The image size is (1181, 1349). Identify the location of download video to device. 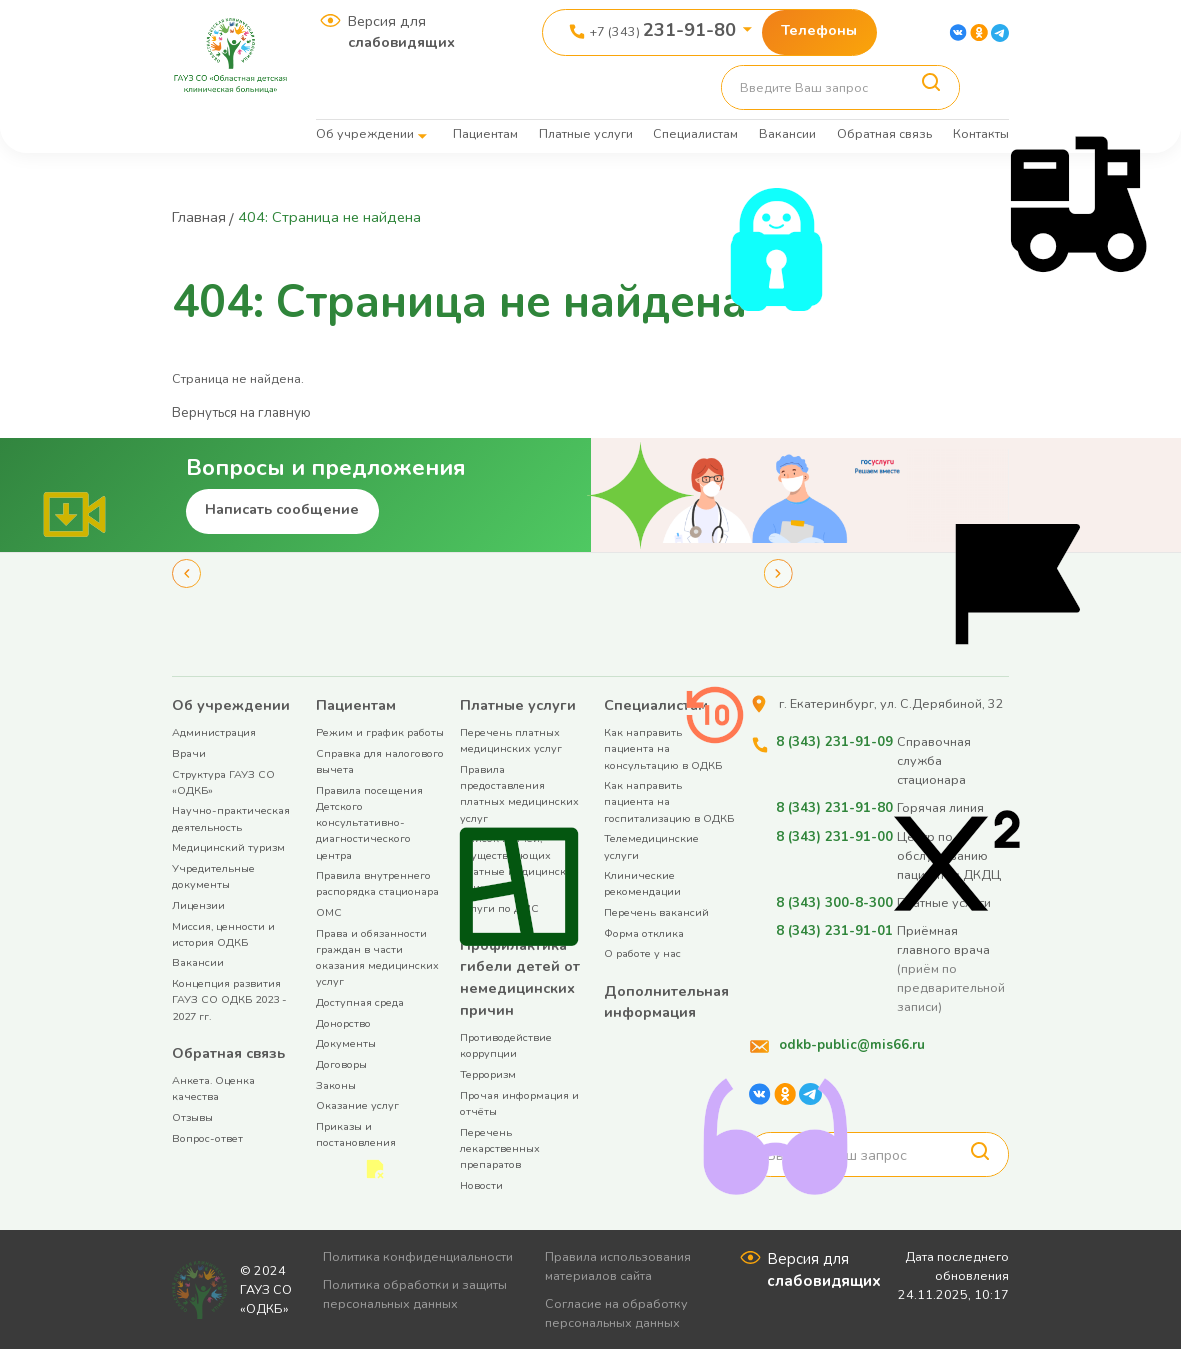
(74, 514).